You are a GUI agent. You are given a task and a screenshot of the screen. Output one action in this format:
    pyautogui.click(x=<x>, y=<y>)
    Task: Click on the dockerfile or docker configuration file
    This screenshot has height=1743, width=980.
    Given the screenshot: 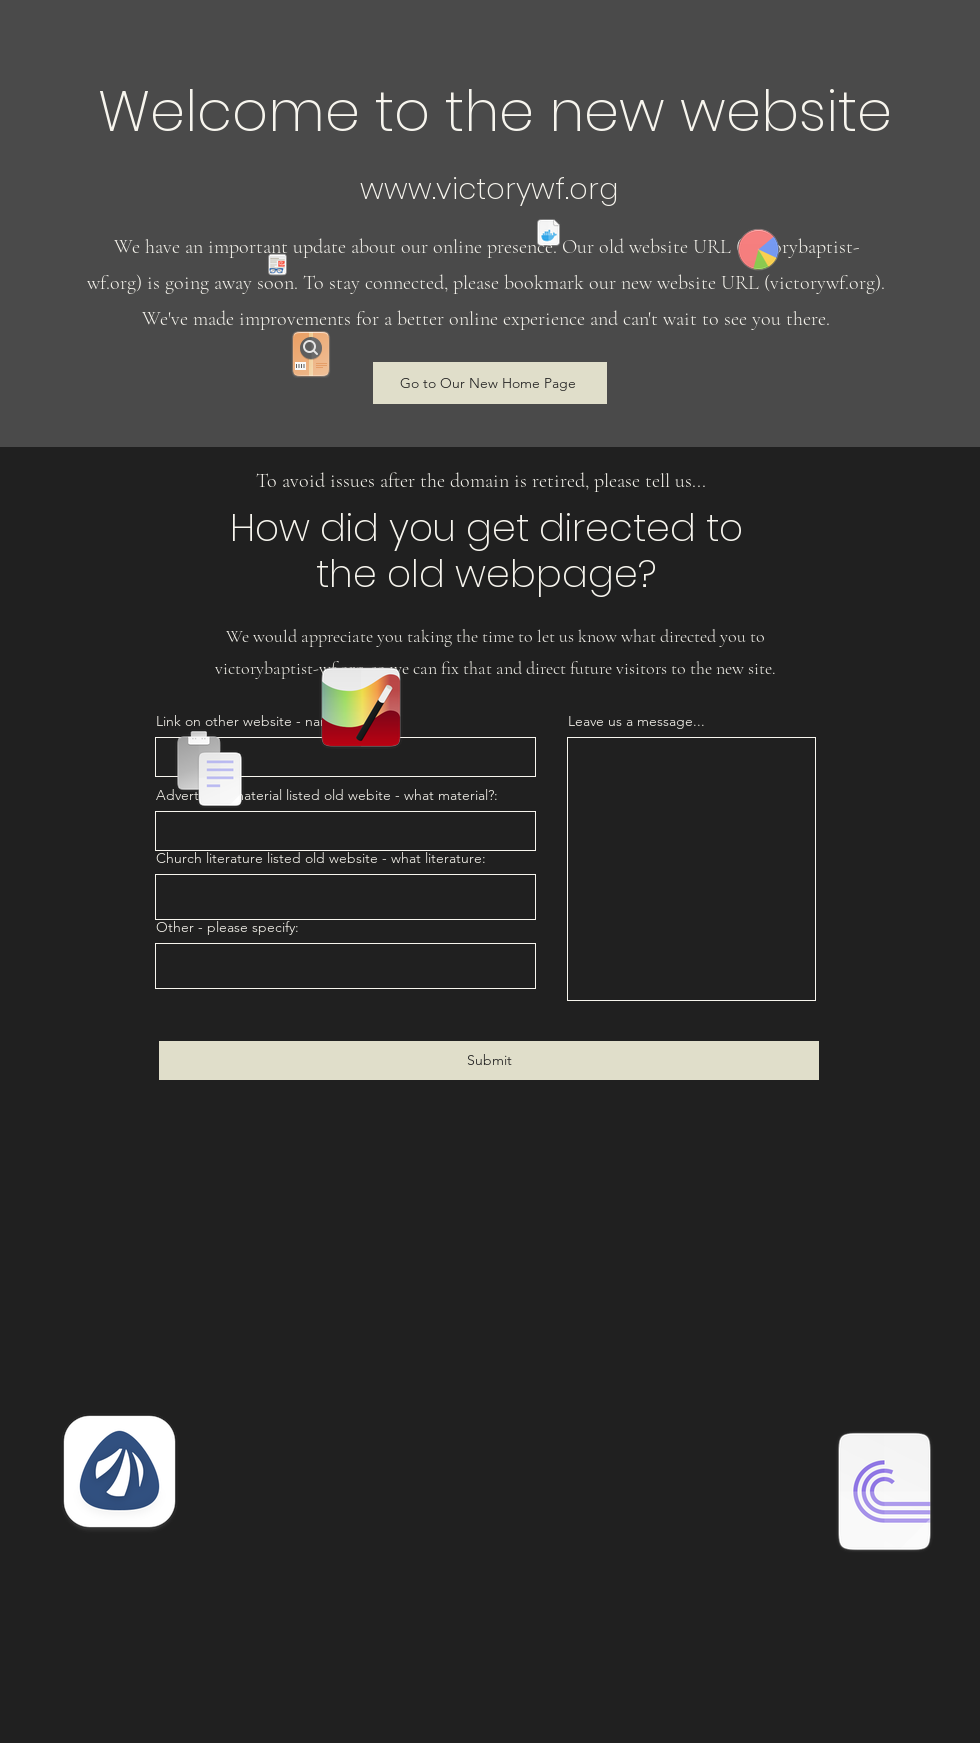 What is the action you would take?
    pyautogui.click(x=548, y=232)
    